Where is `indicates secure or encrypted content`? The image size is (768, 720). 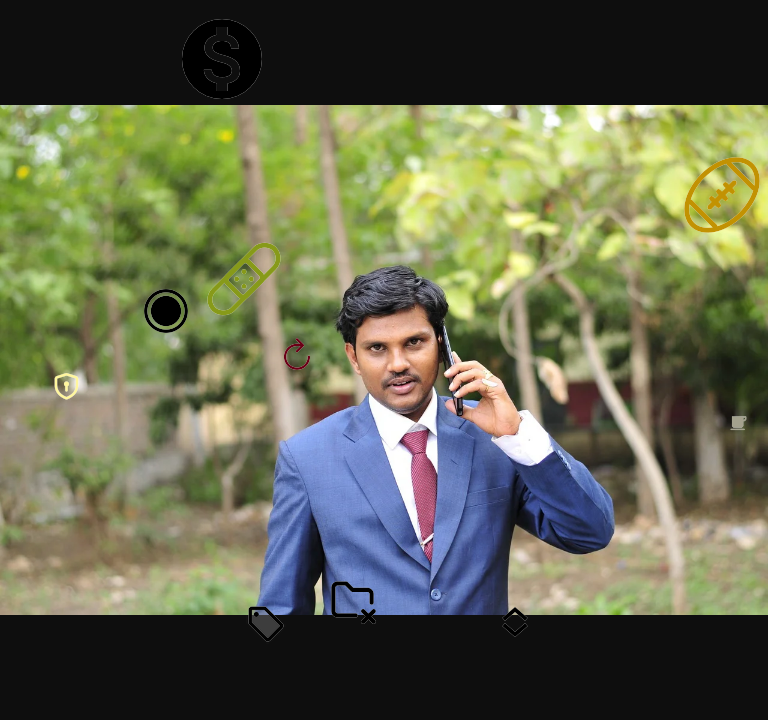 indicates secure or encrypted content is located at coordinates (66, 386).